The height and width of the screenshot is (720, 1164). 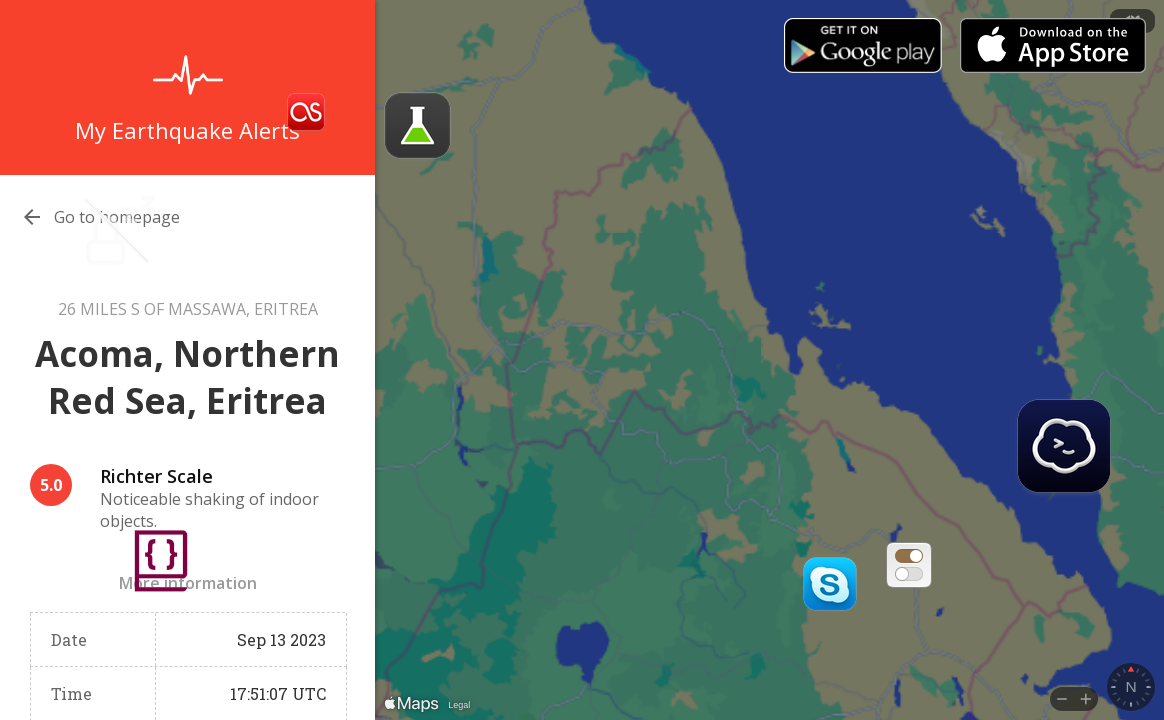 What do you see at coordinates (306, 112) in the screenshot?
I see `open the Last.fm app` at bounding box center [306, 112].